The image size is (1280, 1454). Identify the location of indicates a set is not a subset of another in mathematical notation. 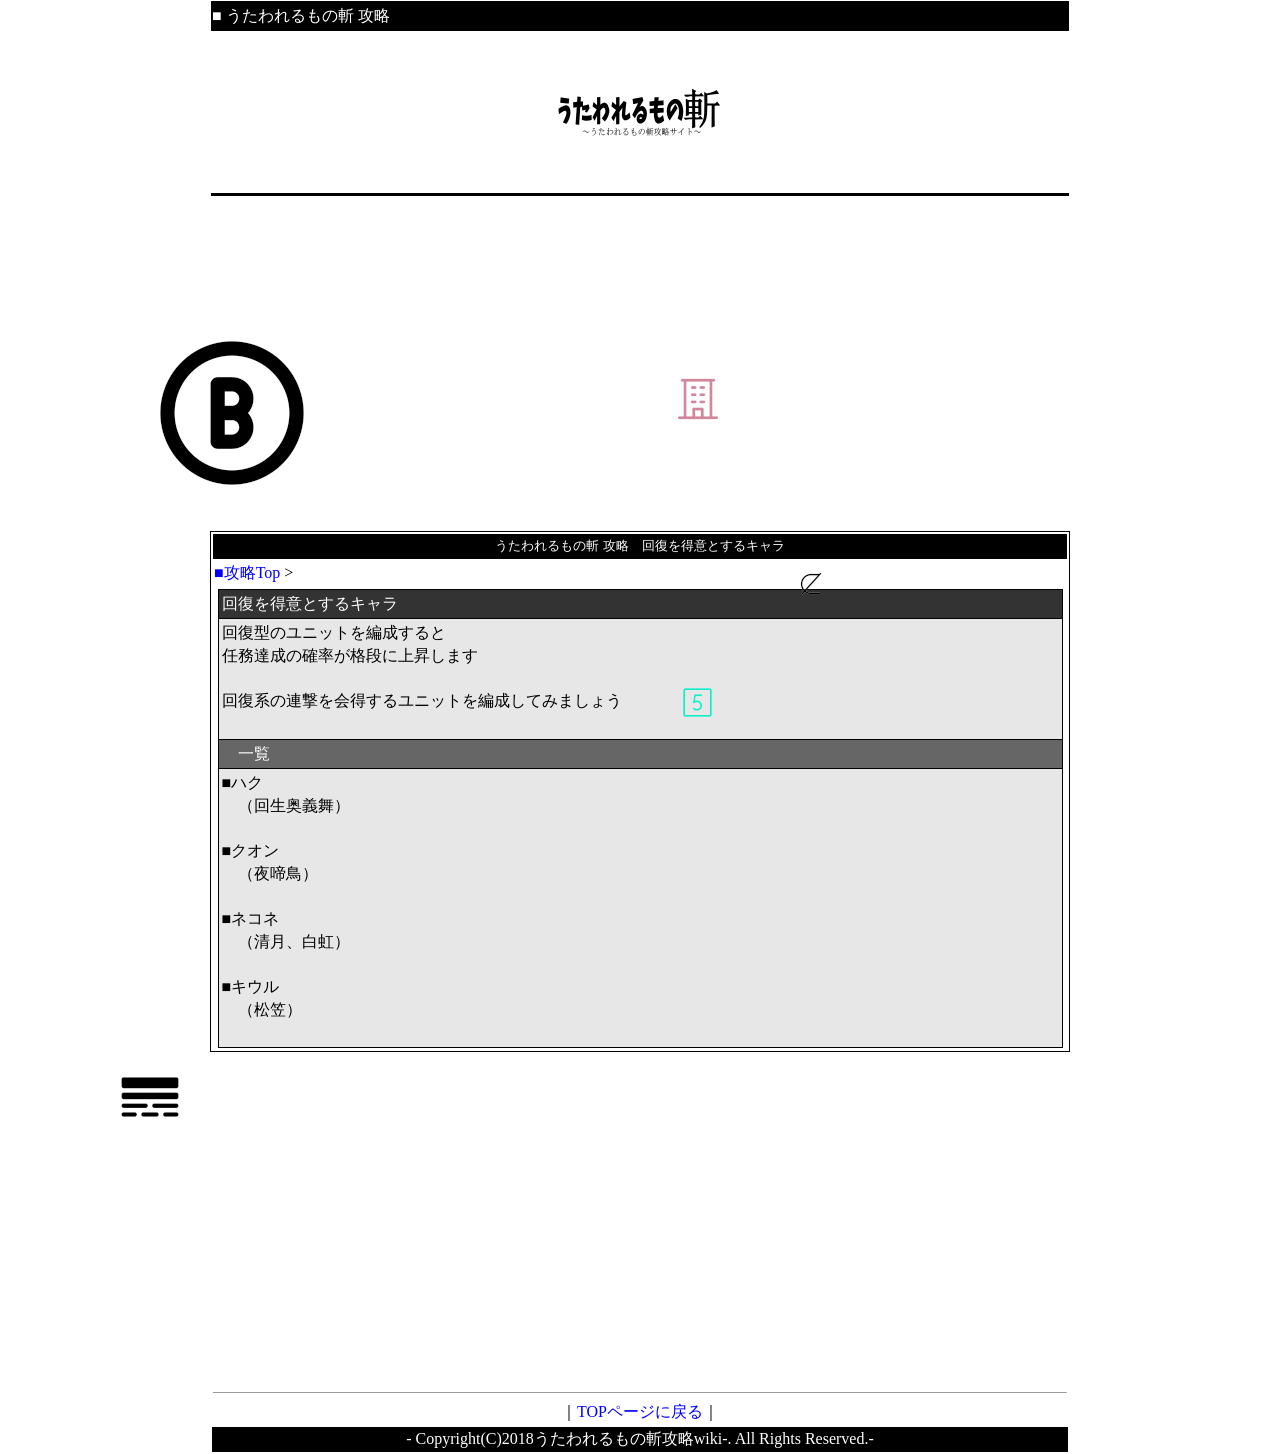
(811, 584).